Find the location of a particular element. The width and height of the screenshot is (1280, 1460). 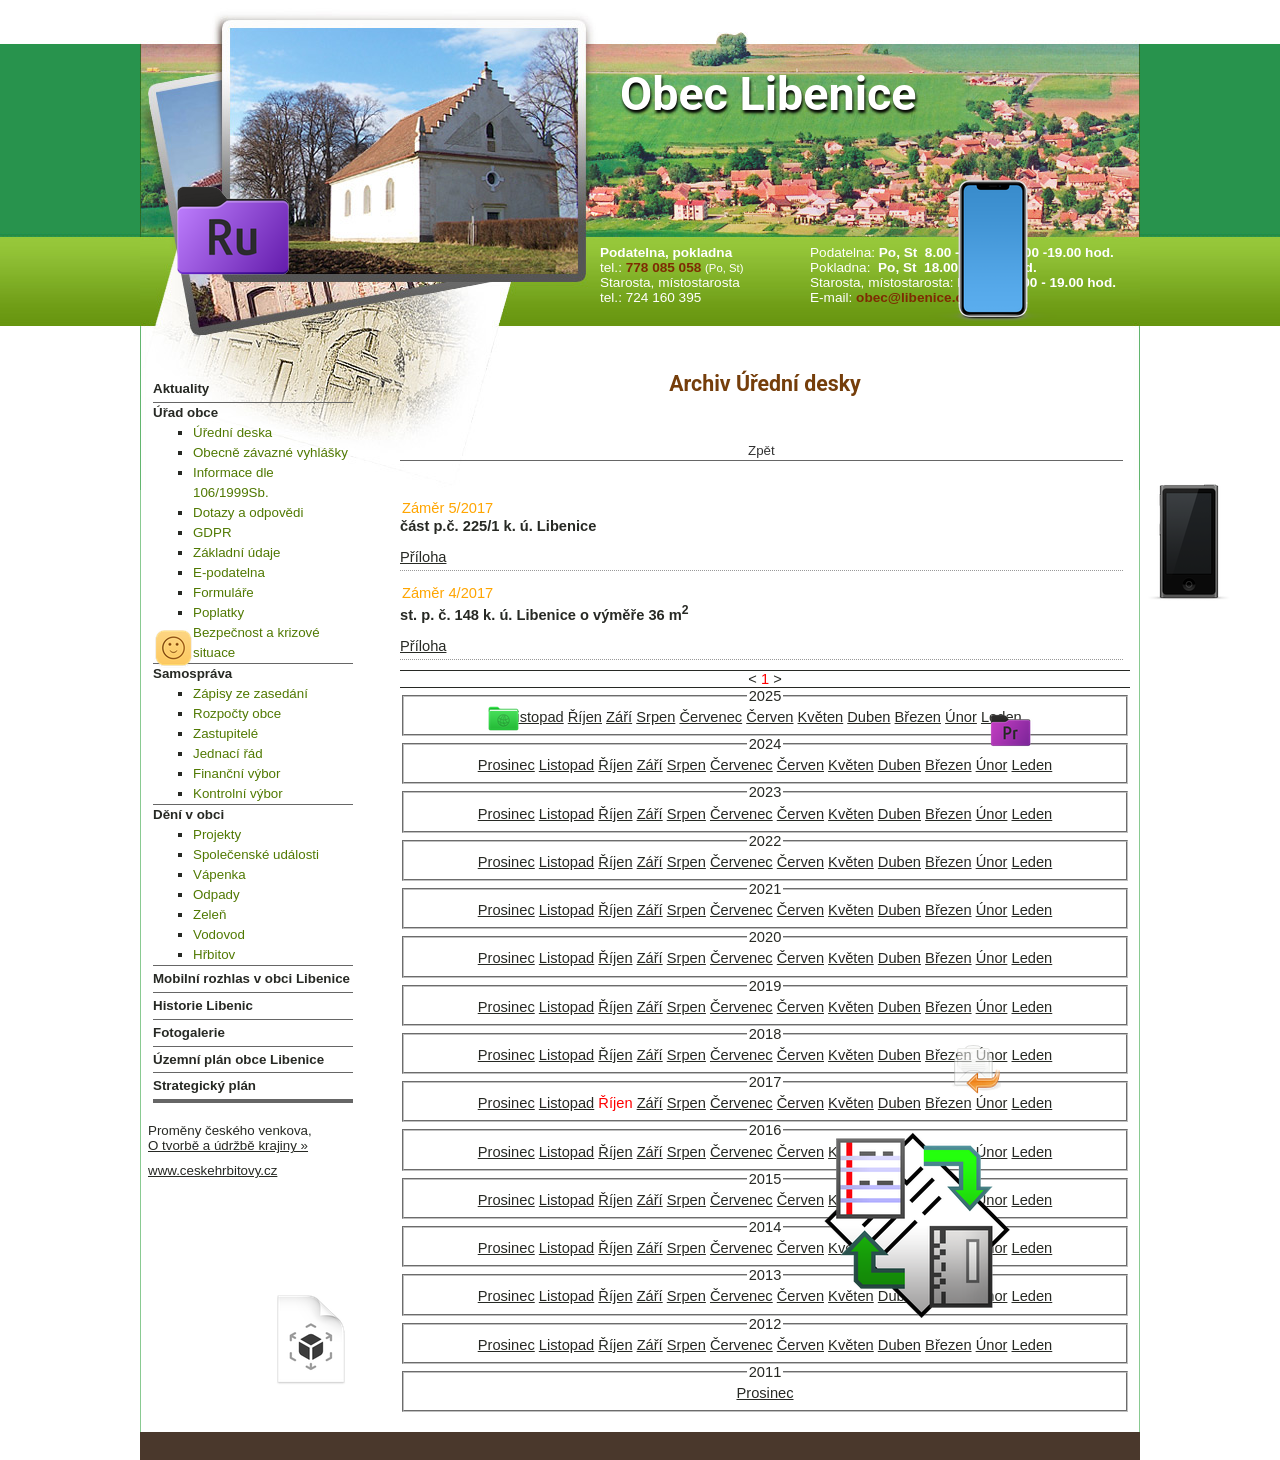

indicates a replied email message is located at coordinates (976, 1069).